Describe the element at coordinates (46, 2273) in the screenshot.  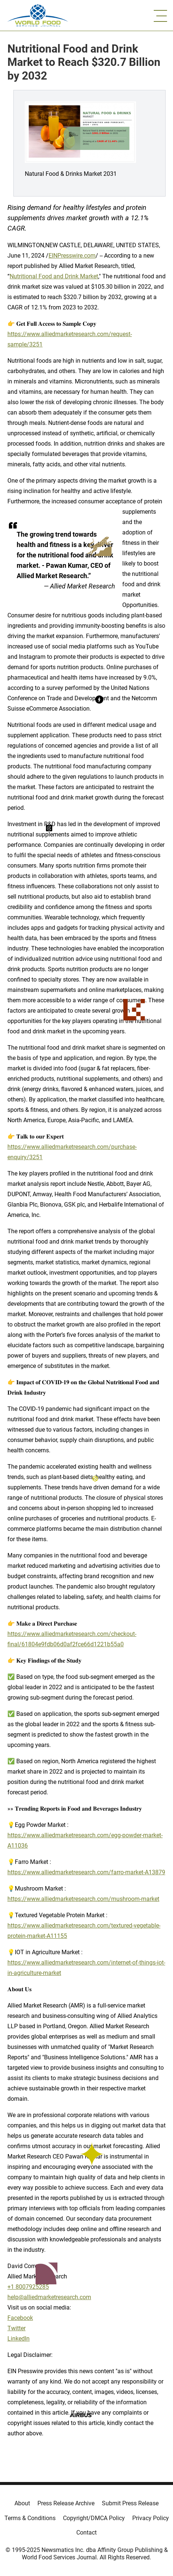
I see `open zerodha trading app` at that location.